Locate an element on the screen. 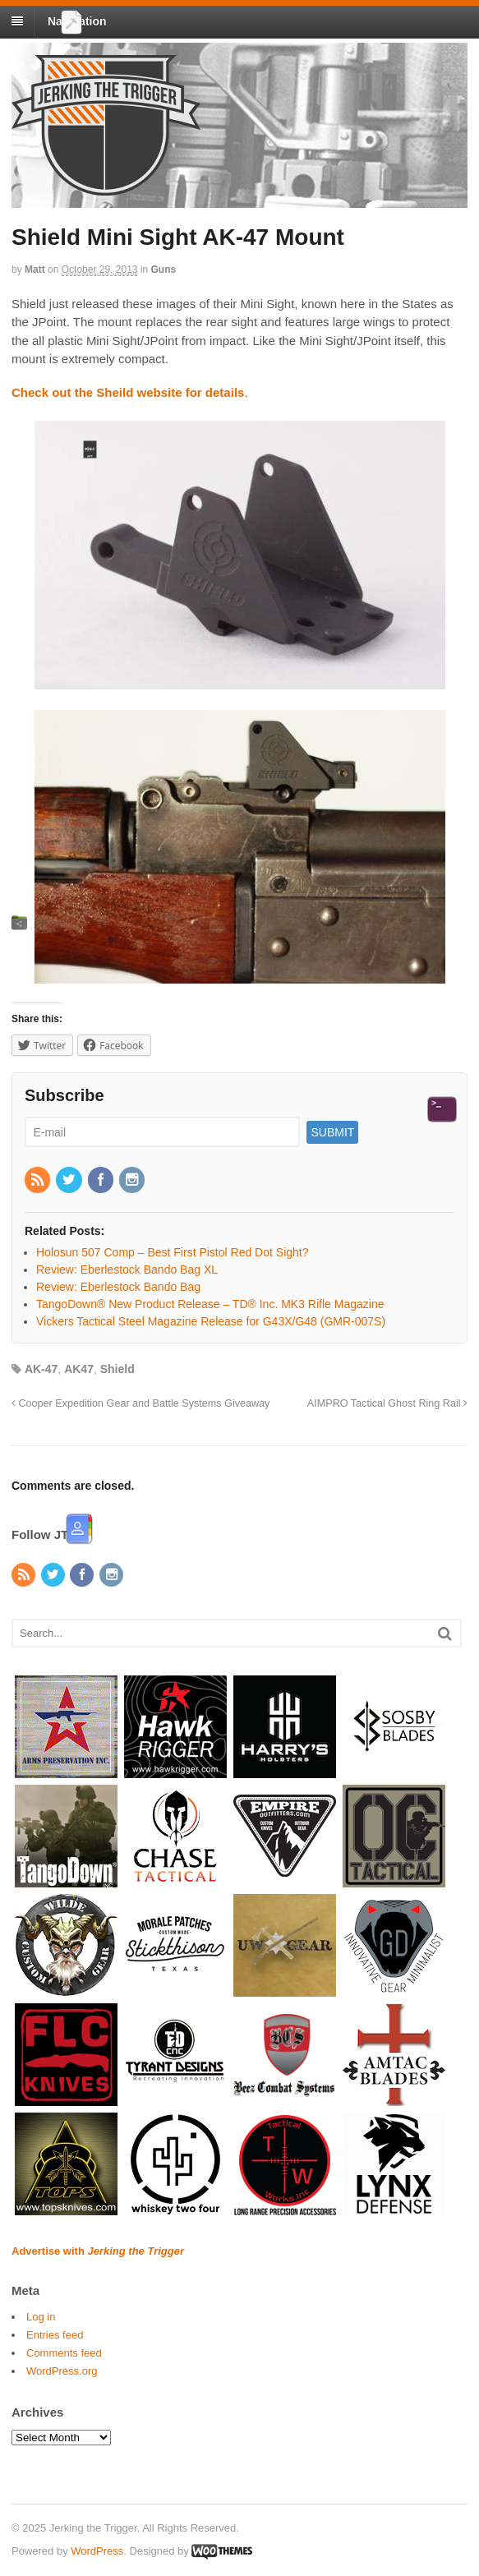  an AIFF audio file in GarageBand or Logic Pro is located at coordinates (90, 449).